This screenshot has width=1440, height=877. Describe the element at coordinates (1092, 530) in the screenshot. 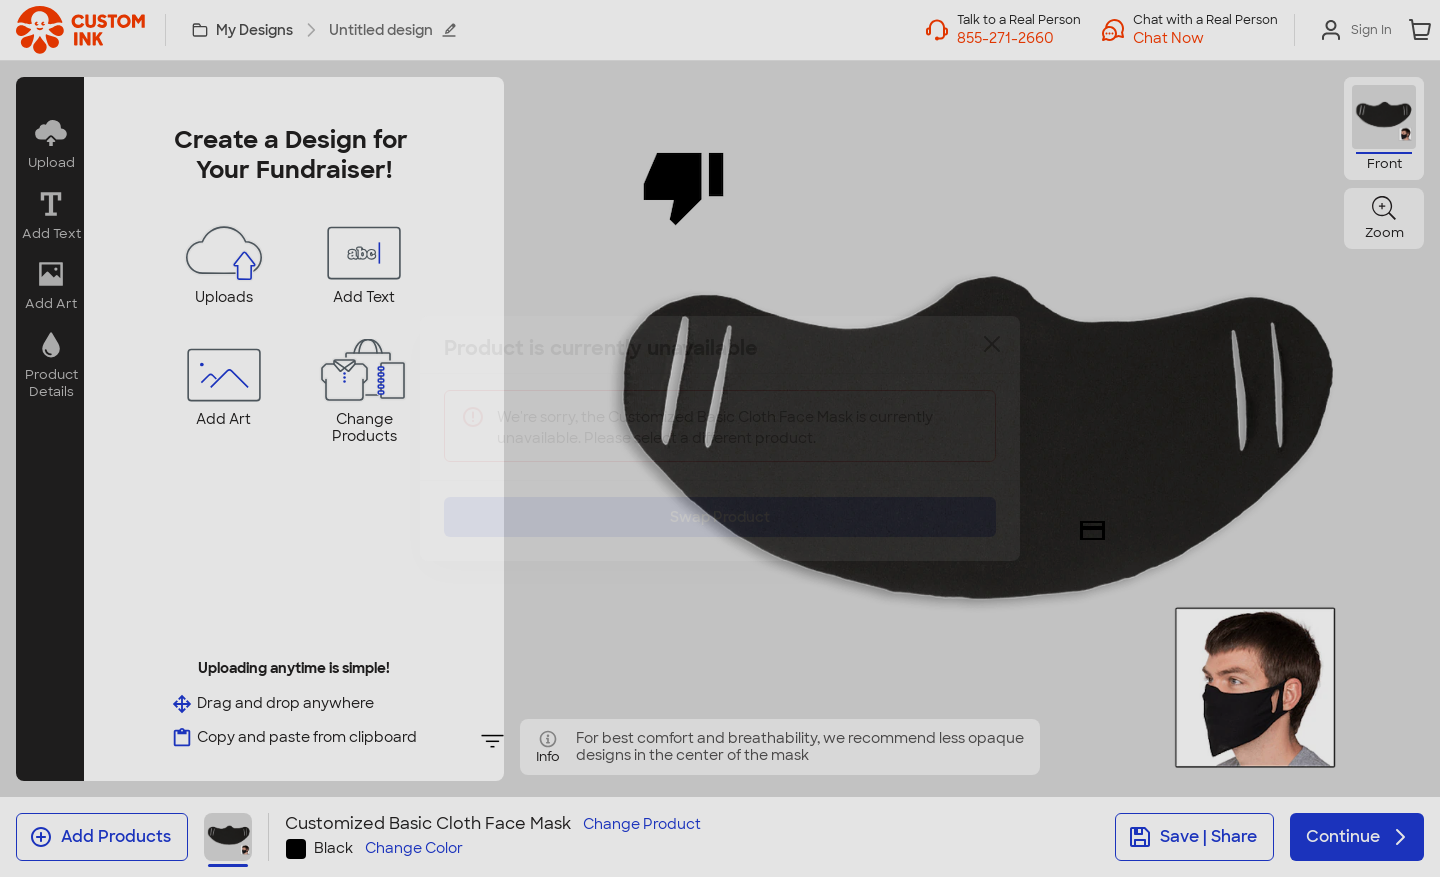

I see `access payment methods` at that location.